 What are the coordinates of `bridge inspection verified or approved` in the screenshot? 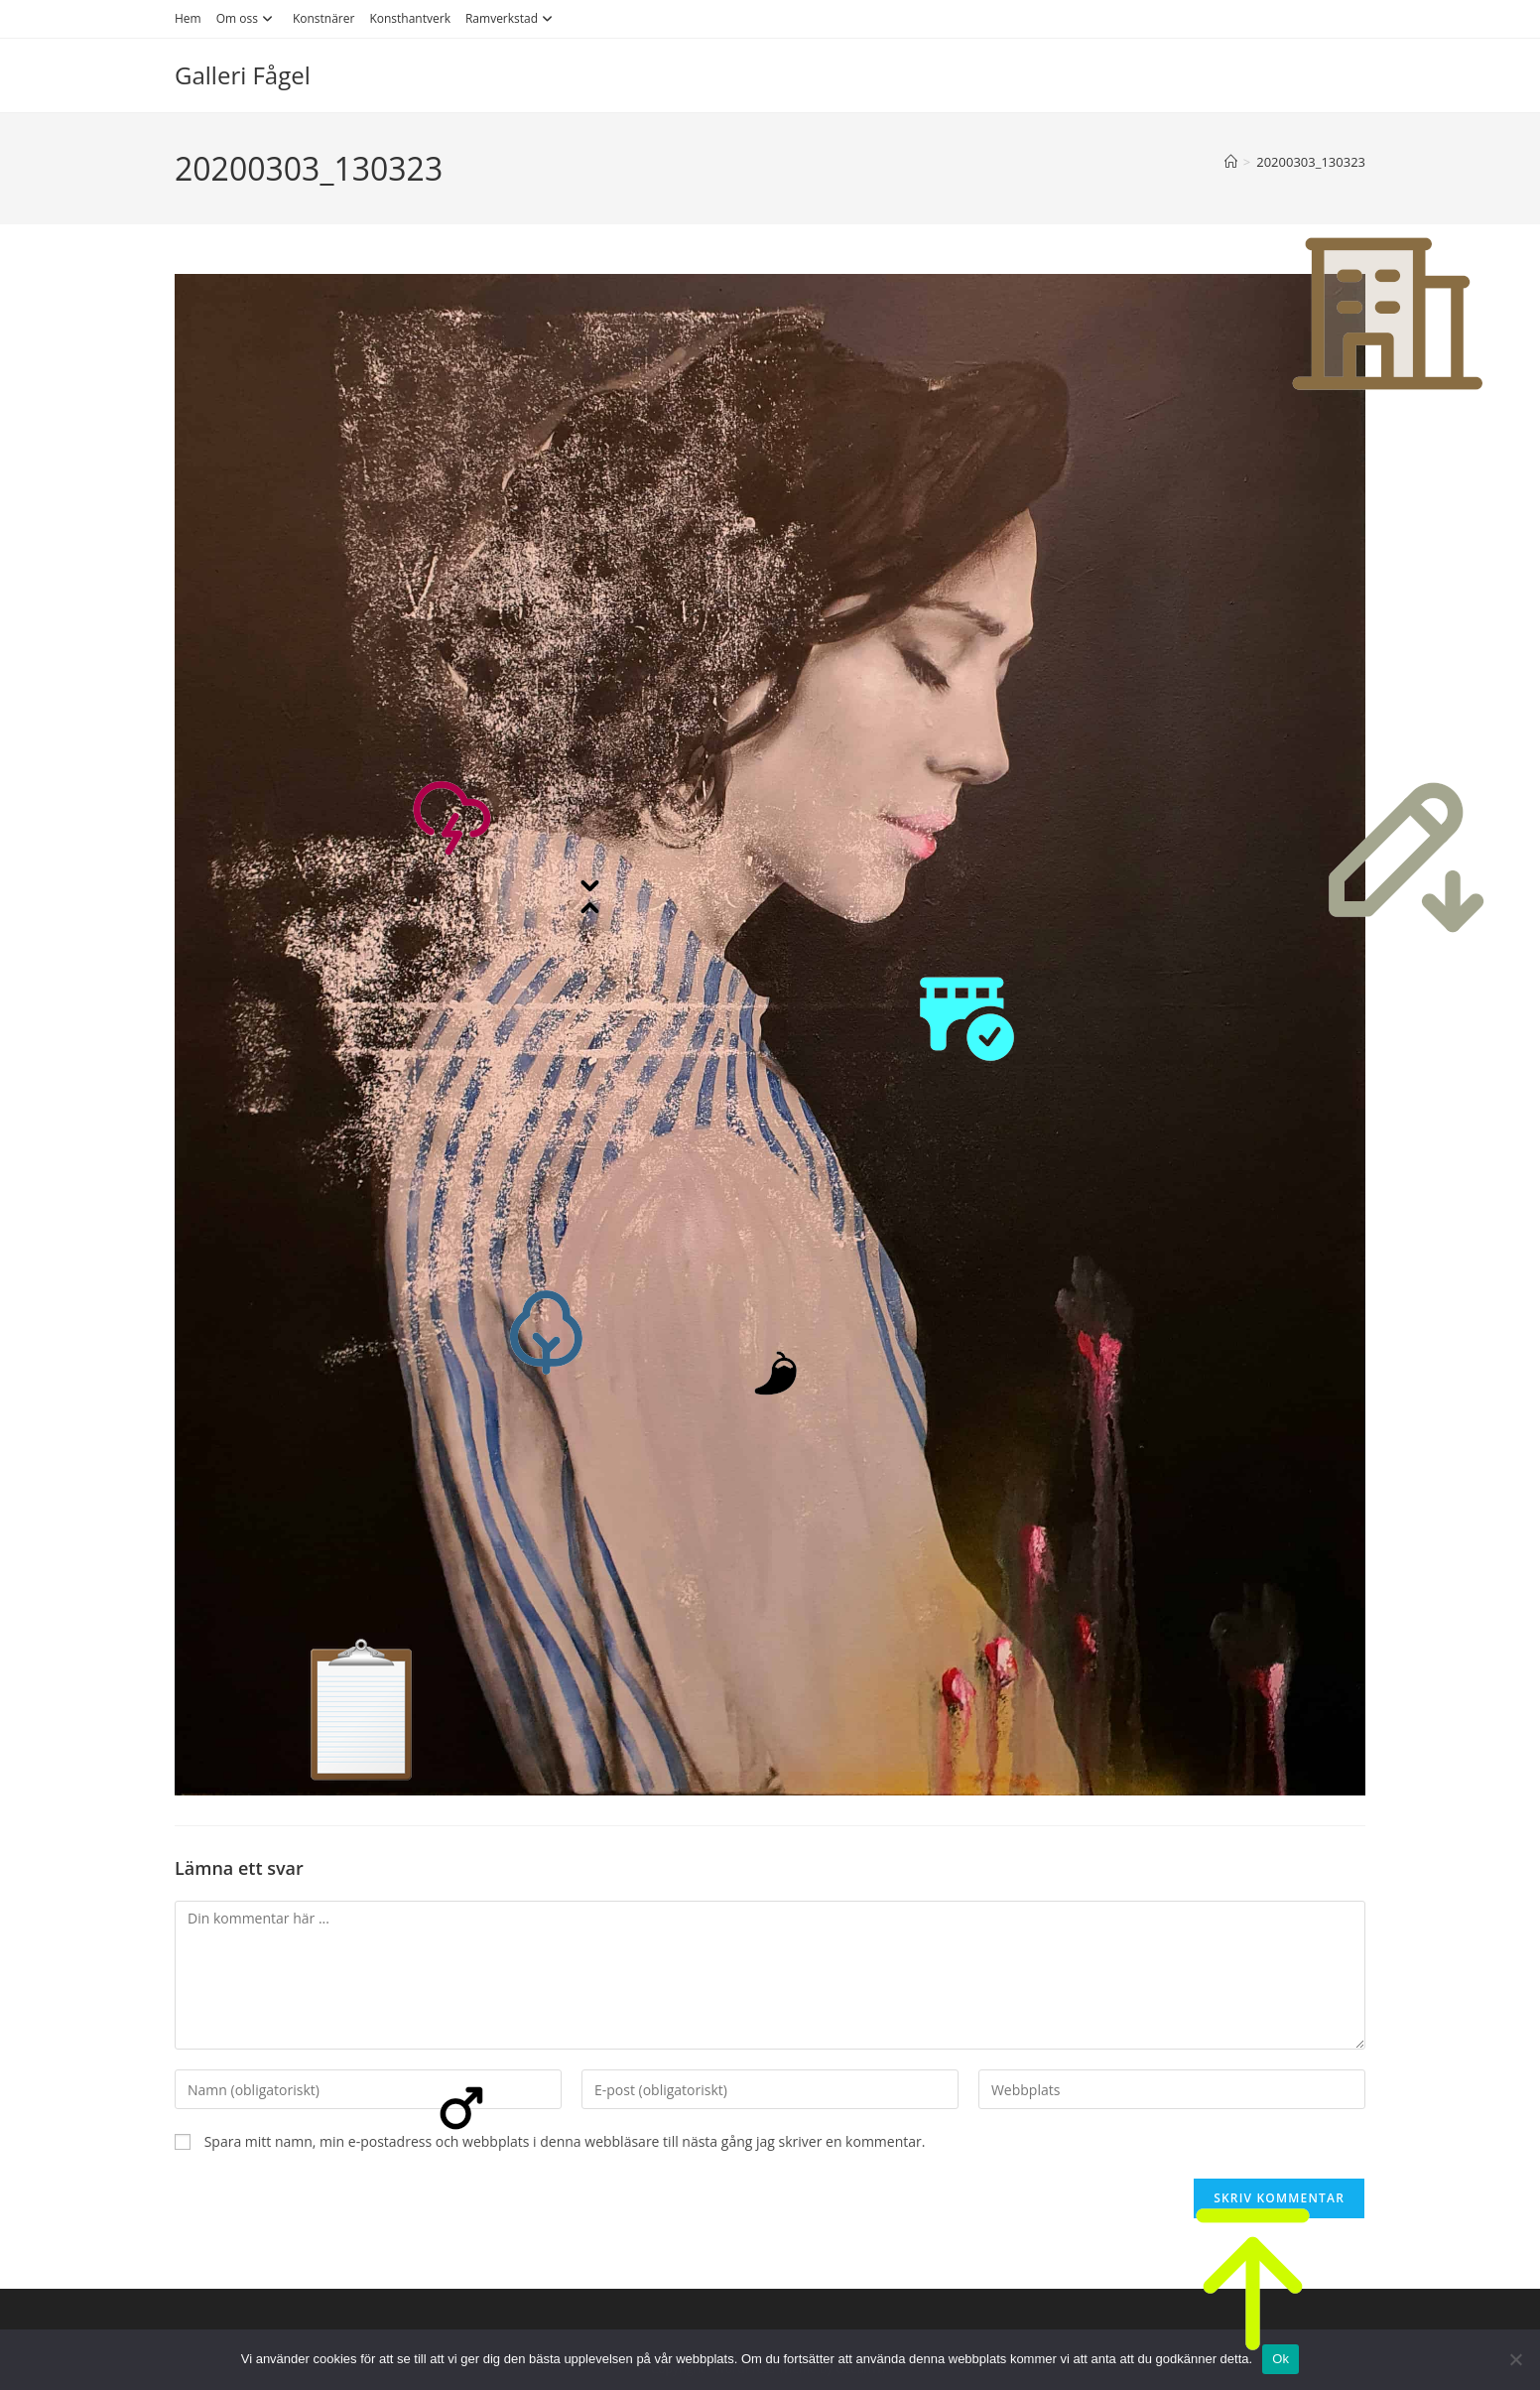 It's located at (966, 1013).